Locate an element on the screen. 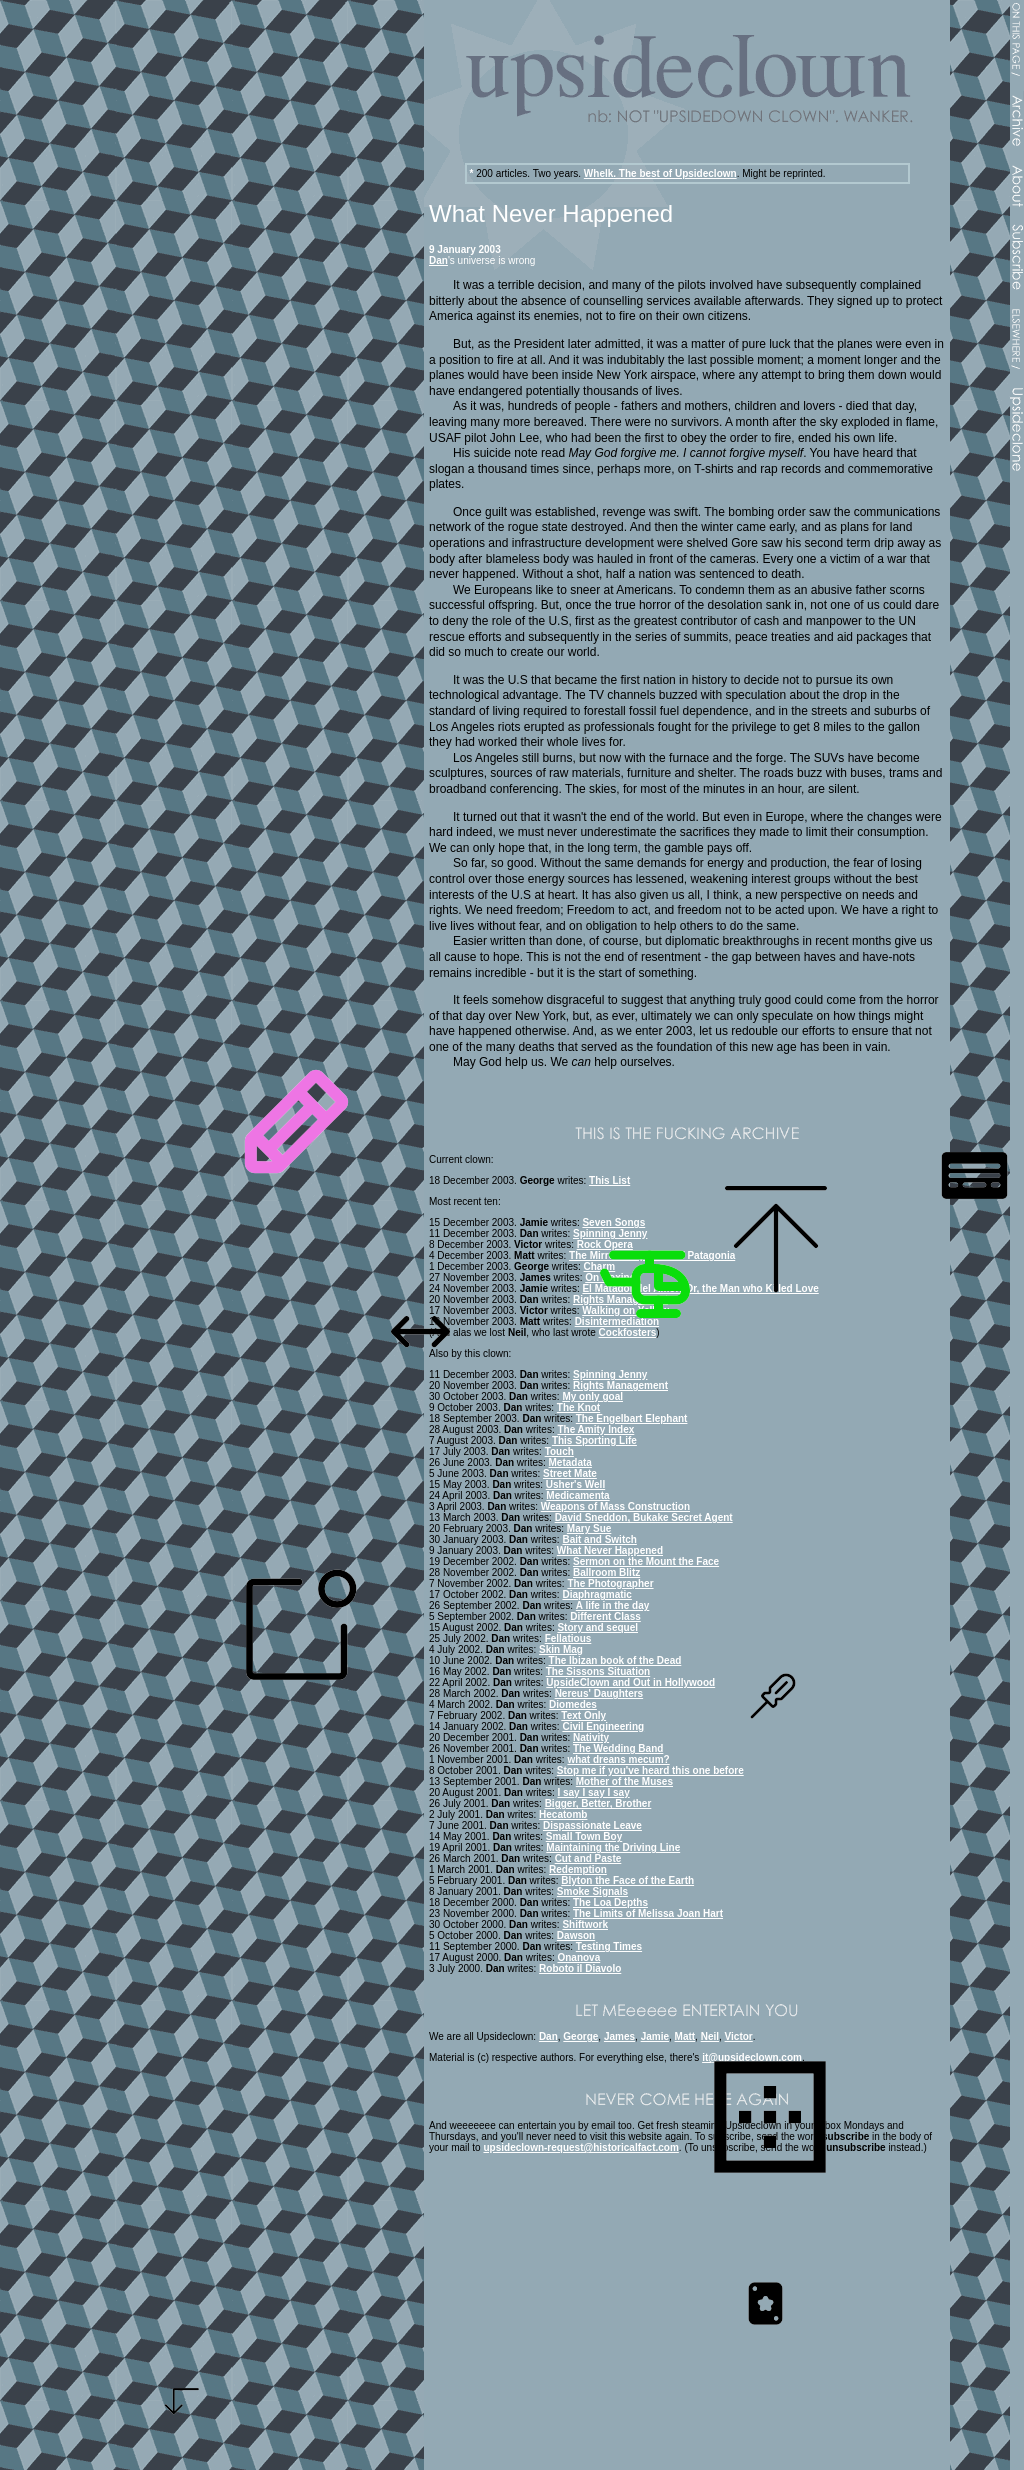 This screenshot has height=2470, width=1024. view starred or favorite playing cards is located at coordinates (765, 2303).